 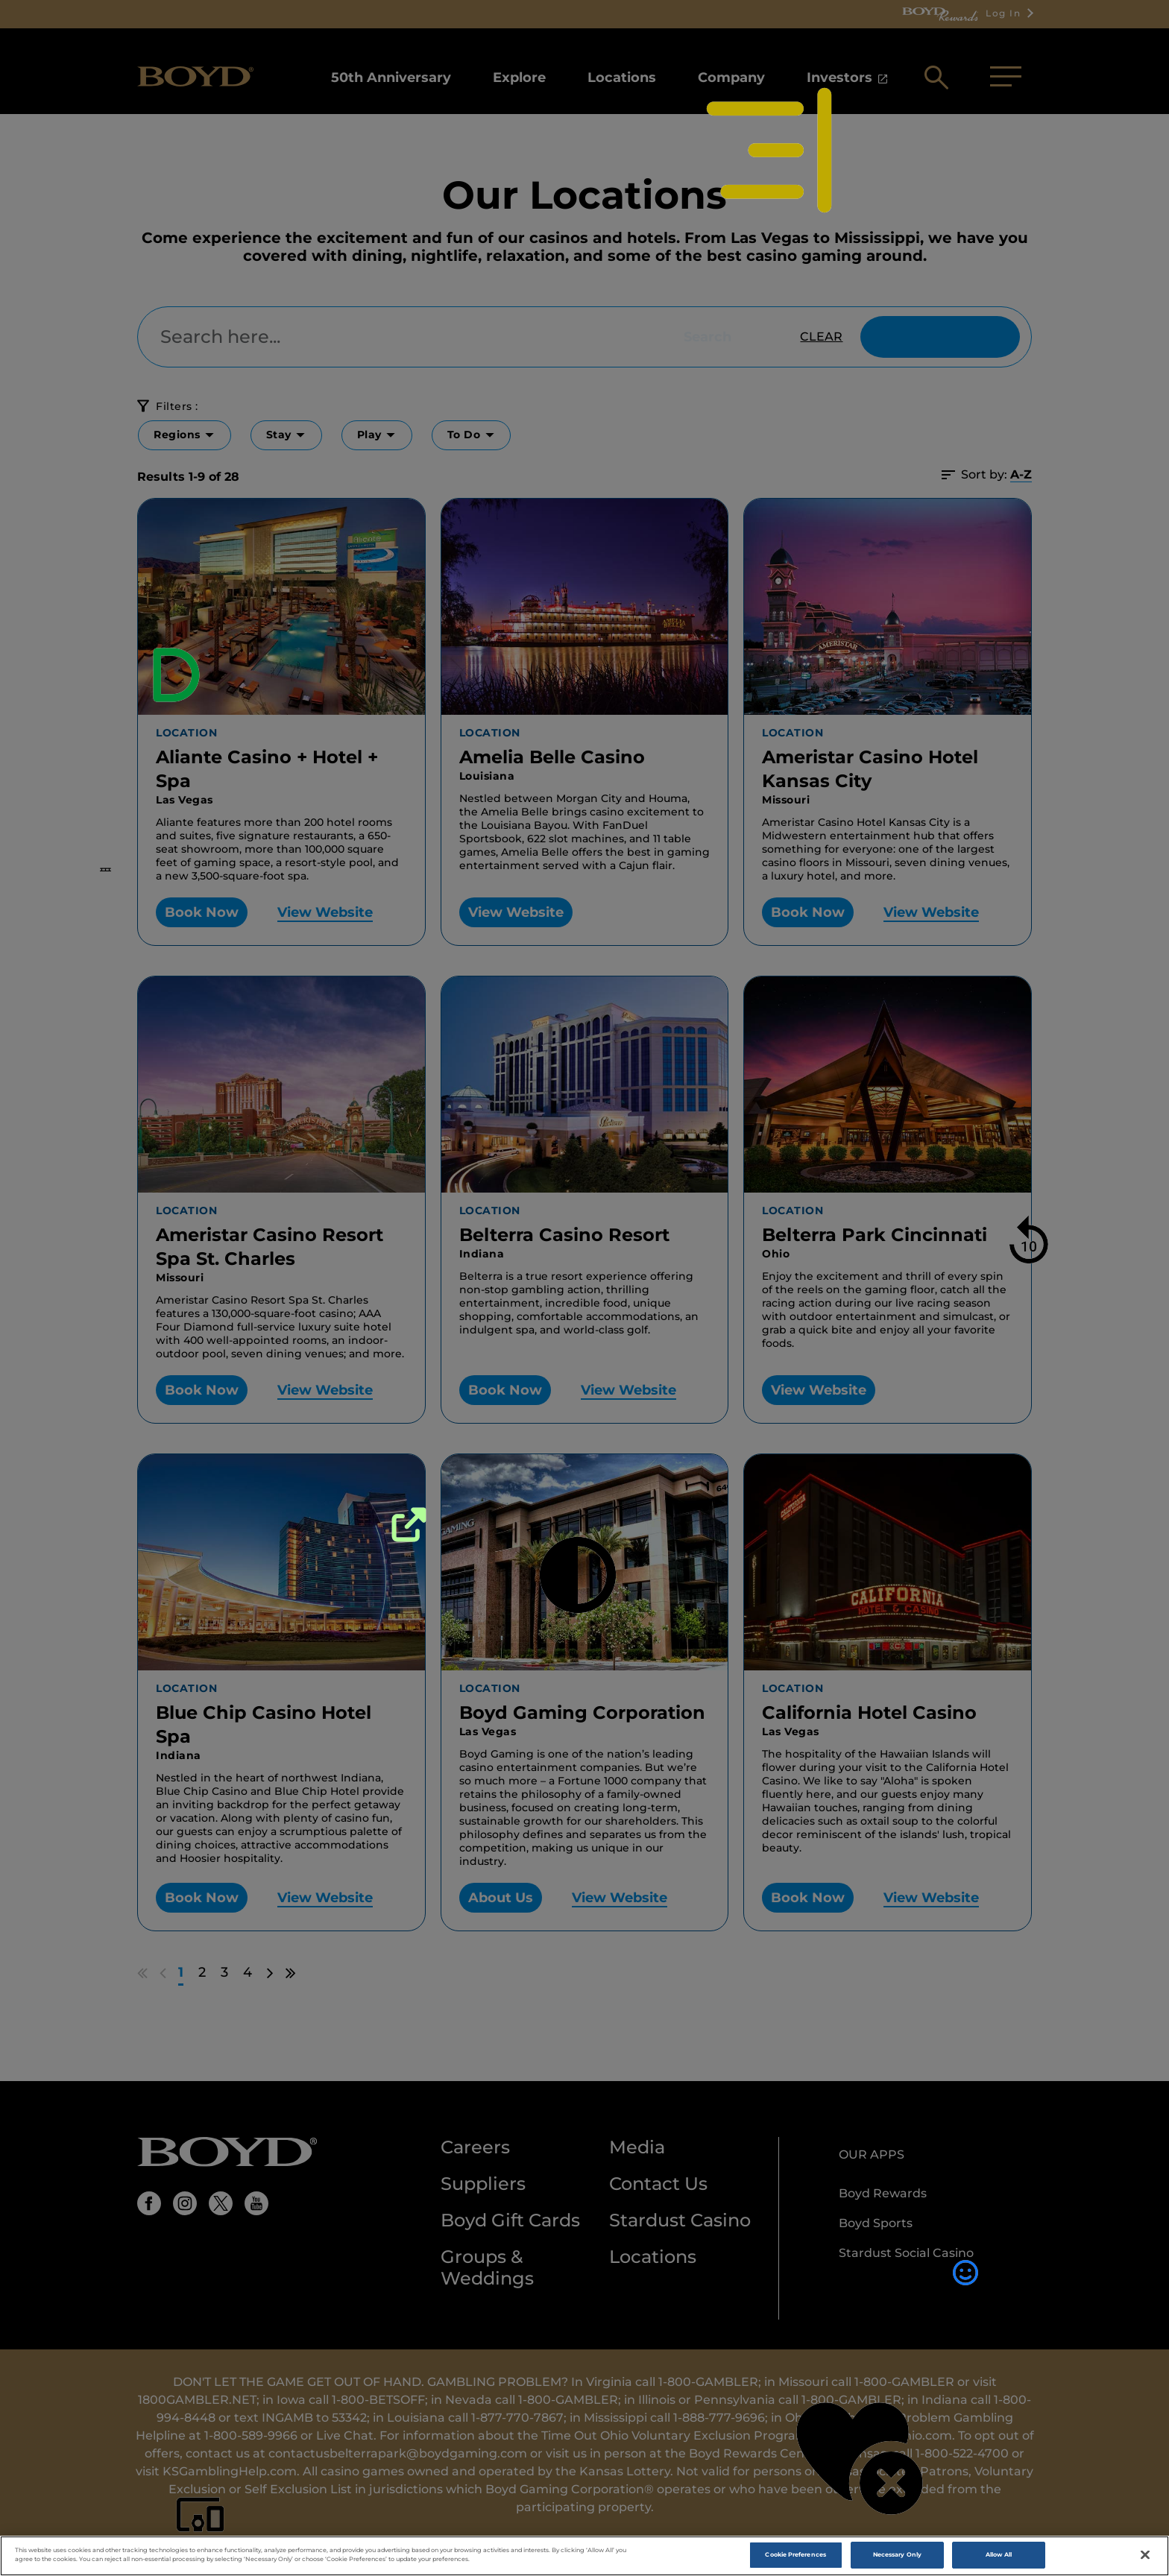 What do you see at coordinates (200, 2514) in the screenshot?
I see `view other connected devices` at bounding box center [200, 2514].